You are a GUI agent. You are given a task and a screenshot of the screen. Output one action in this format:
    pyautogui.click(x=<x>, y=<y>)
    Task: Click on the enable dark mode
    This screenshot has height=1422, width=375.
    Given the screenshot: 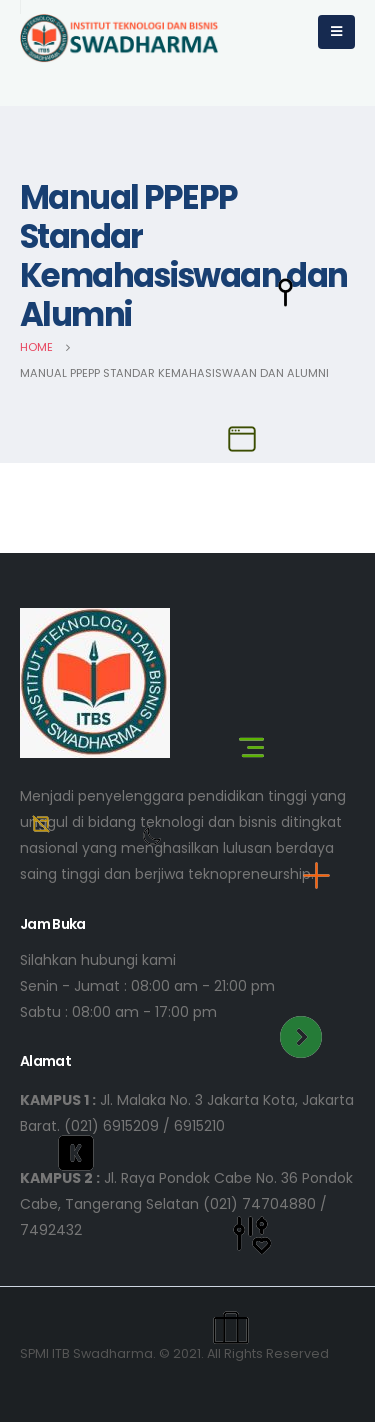 What is the action you would take?
    pyautogui.click(x=152, y=836)
    